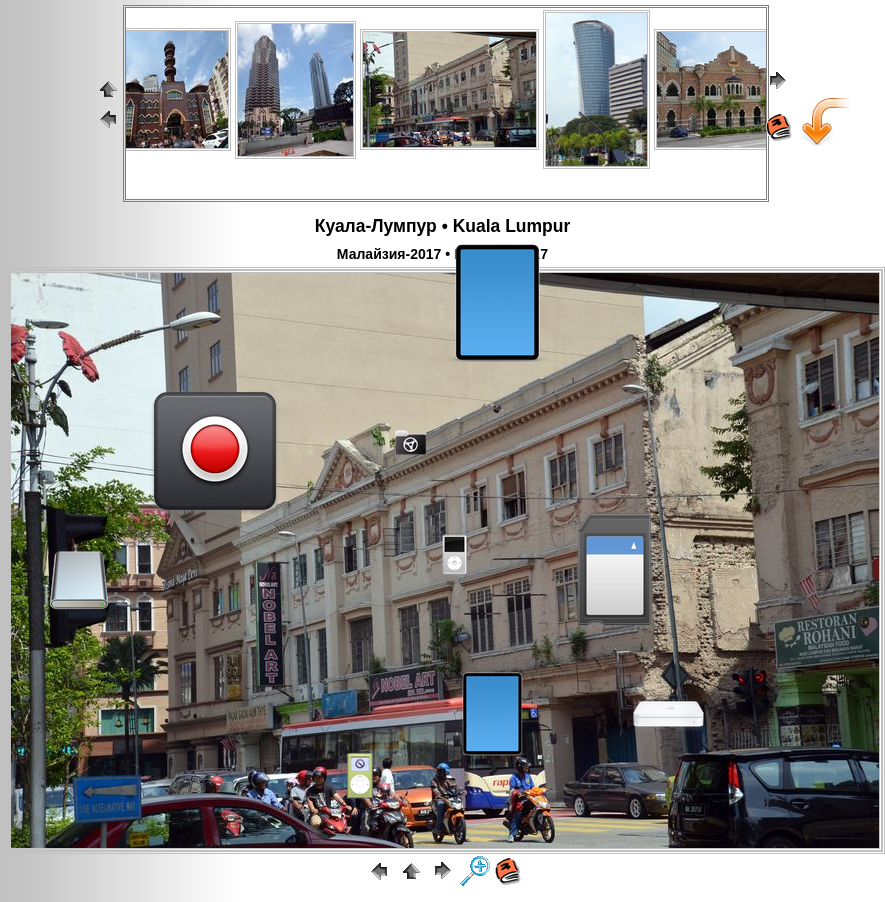 Image resolution: width=885 pixels, height=902 pixels. I want to click on access ipod classic device settings, so click(454, 554).